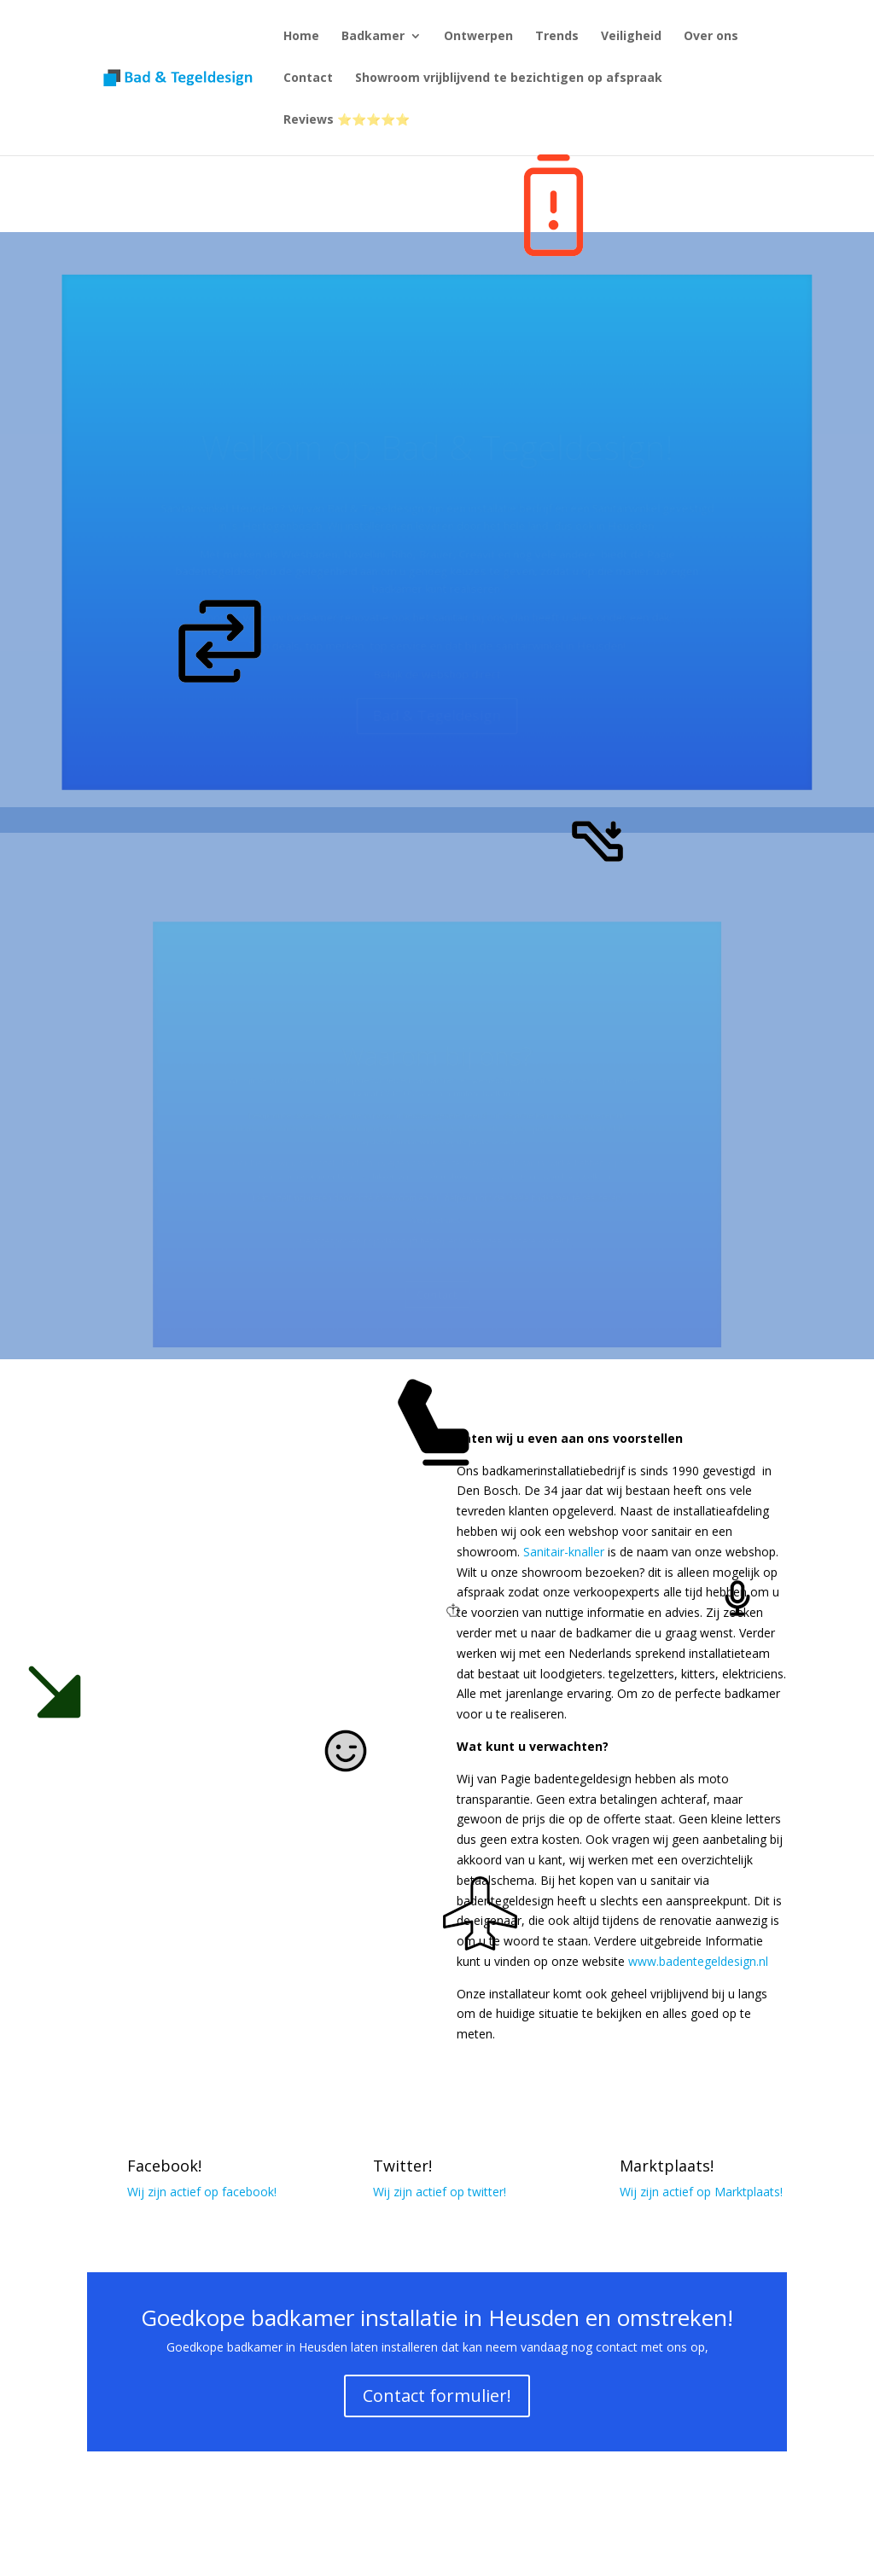 The width and height of the screenshot is (874, 2576). I want to click on tap to use voice input, so click(737, 1598).